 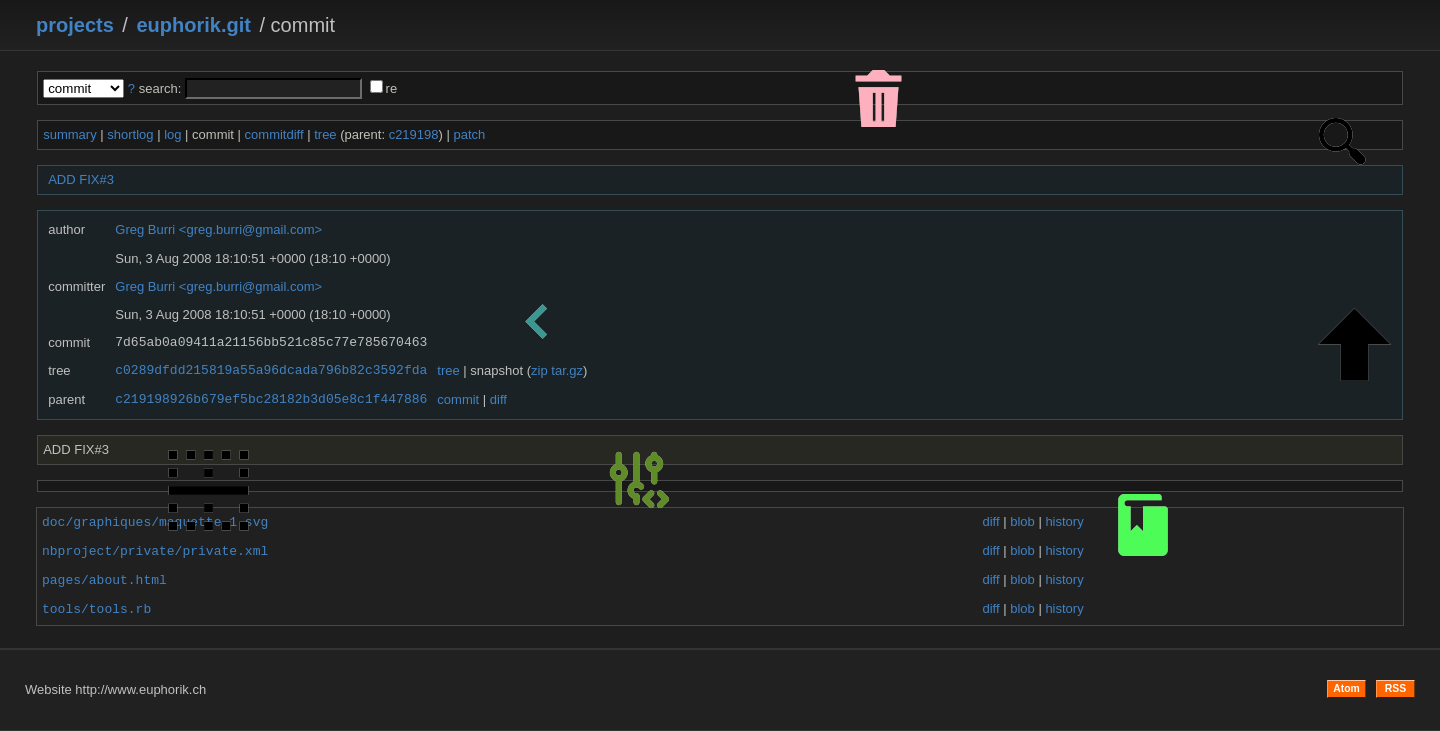 I want to click on go back to the previous screen, so click(x=536, y=321).